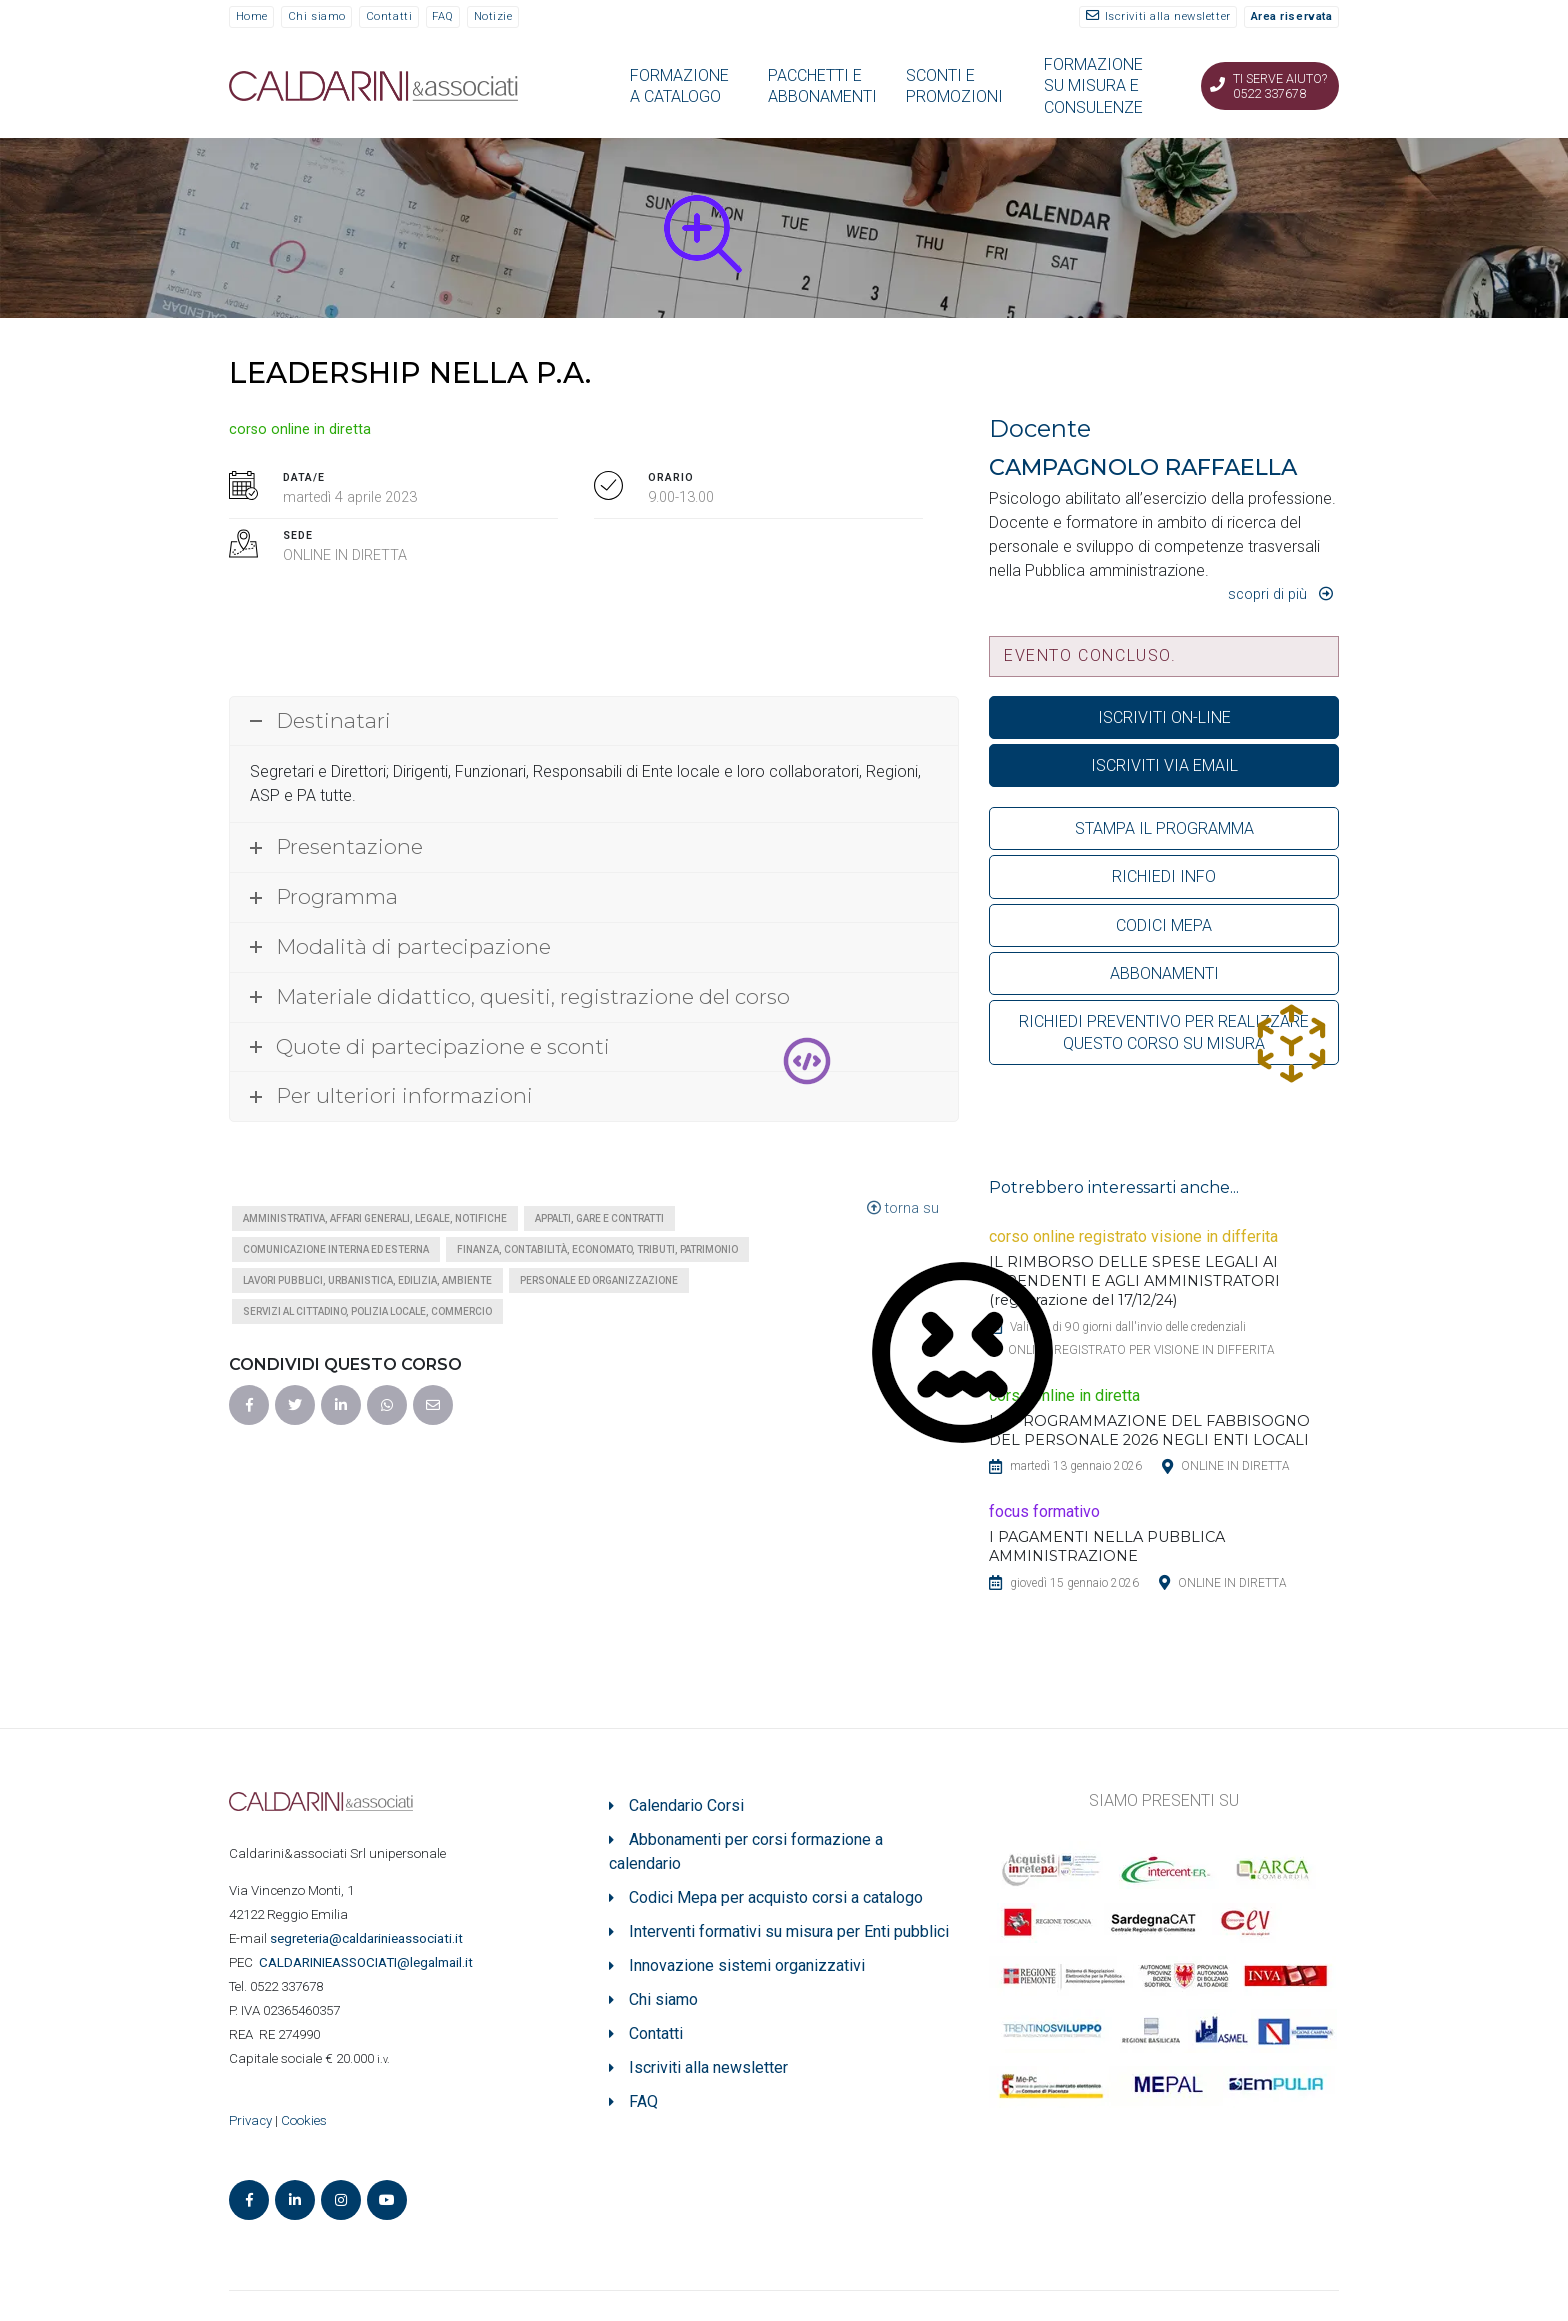 Image resolution: width=1568 pixels, height=2321 pixels. Describe the element at coordinates (807, 1061) in the screenshot. I see `access code or developer settings` at that location.